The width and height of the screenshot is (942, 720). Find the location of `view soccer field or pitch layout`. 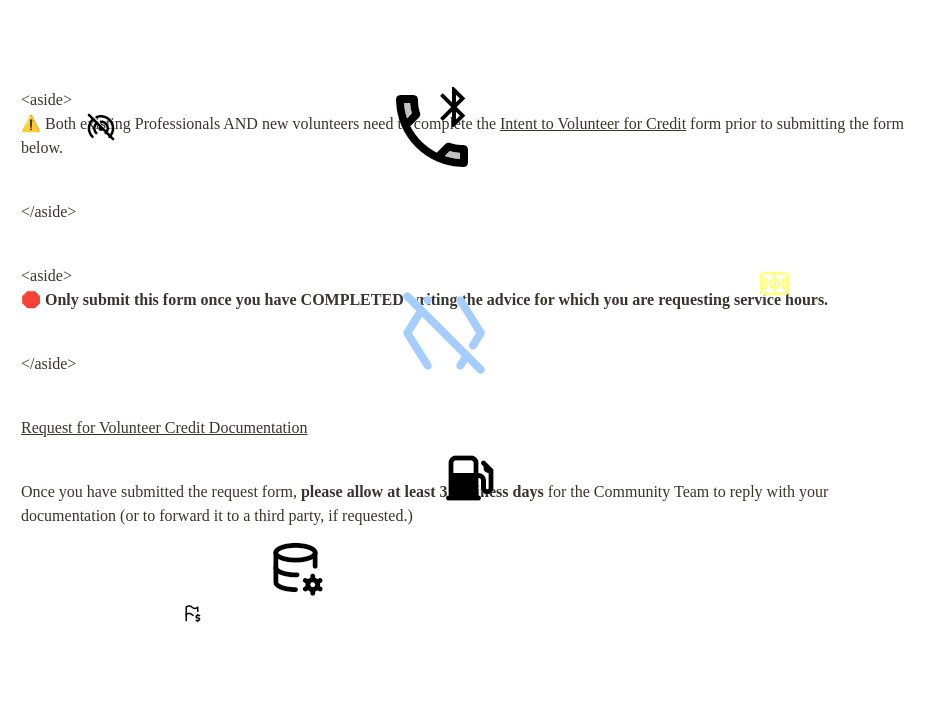

view soccer field or pitch layout is located at coordinates (774, 283).